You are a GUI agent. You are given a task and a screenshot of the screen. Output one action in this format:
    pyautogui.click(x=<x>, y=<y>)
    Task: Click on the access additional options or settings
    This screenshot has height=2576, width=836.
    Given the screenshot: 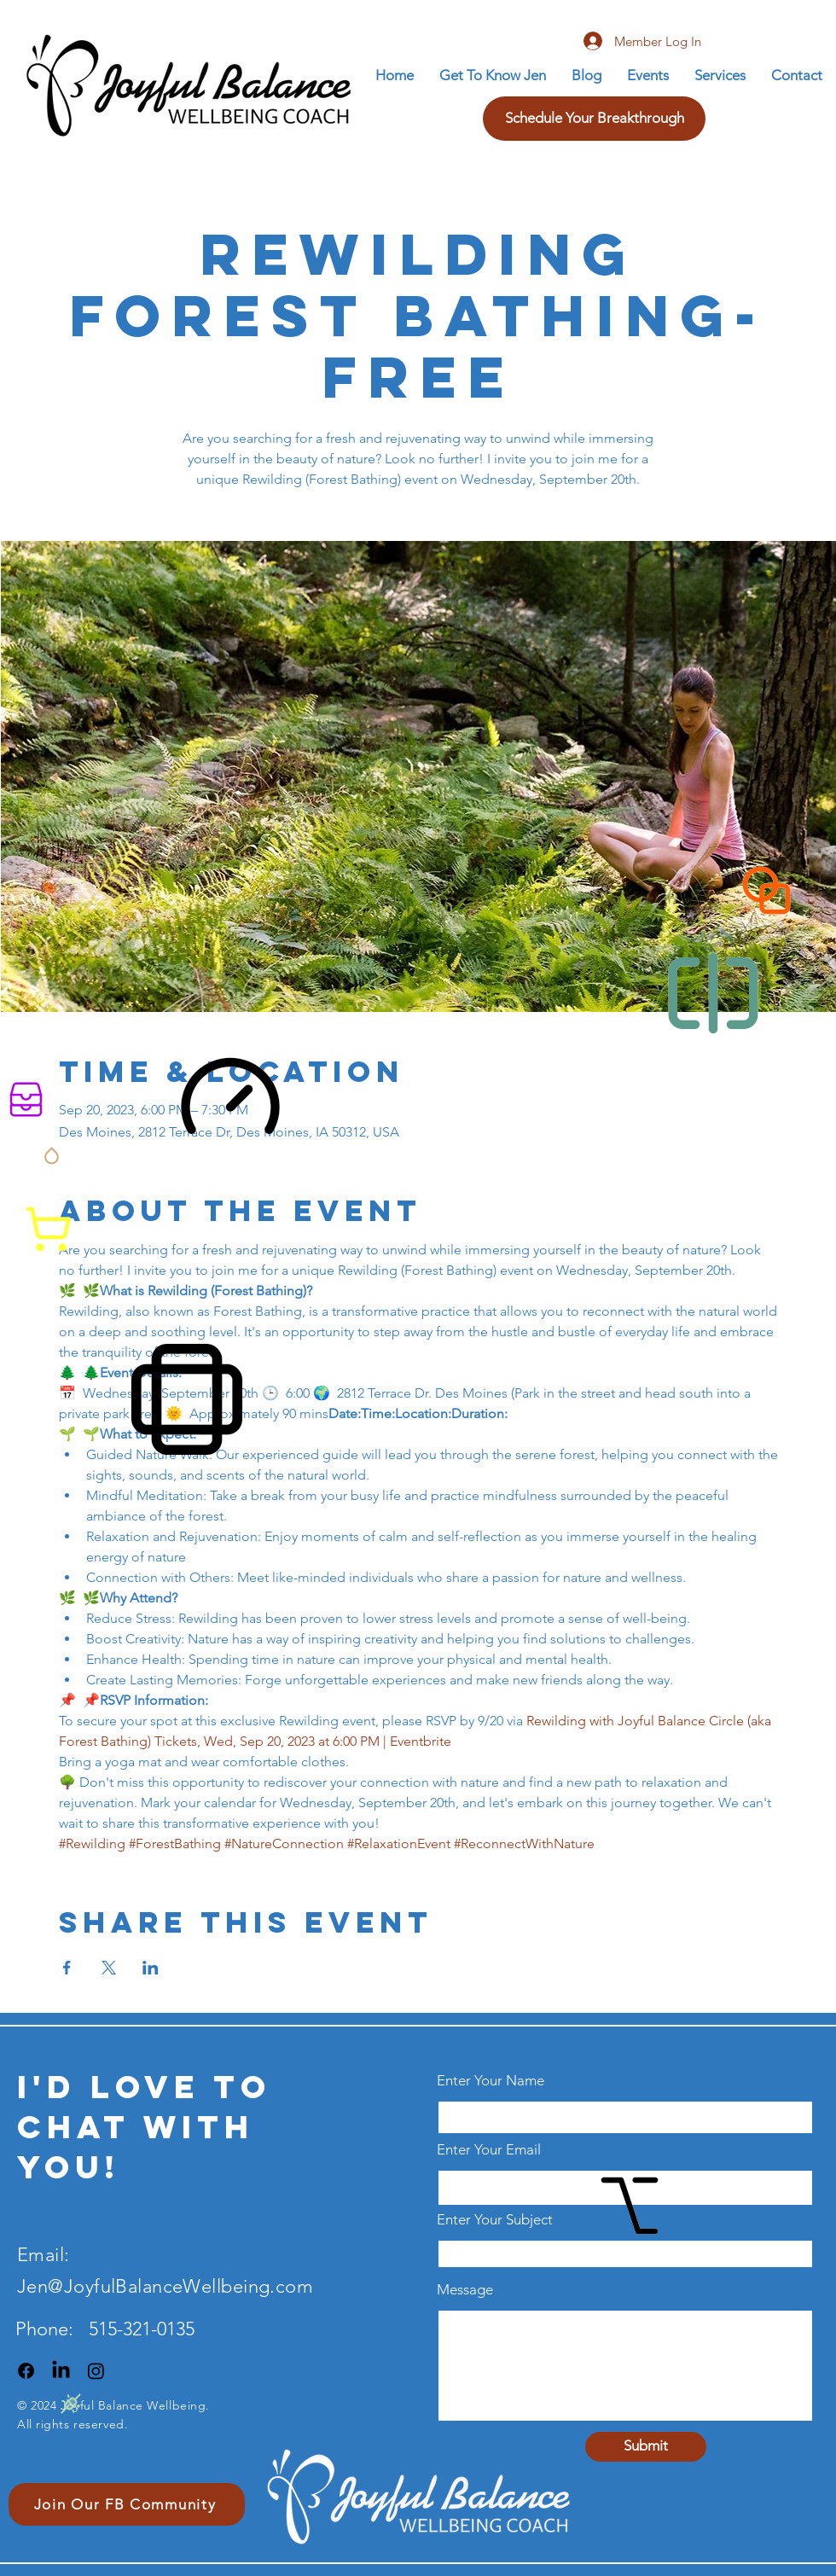 What is the action you would take?
    pyautogui.click(x=630, y=2206)
    